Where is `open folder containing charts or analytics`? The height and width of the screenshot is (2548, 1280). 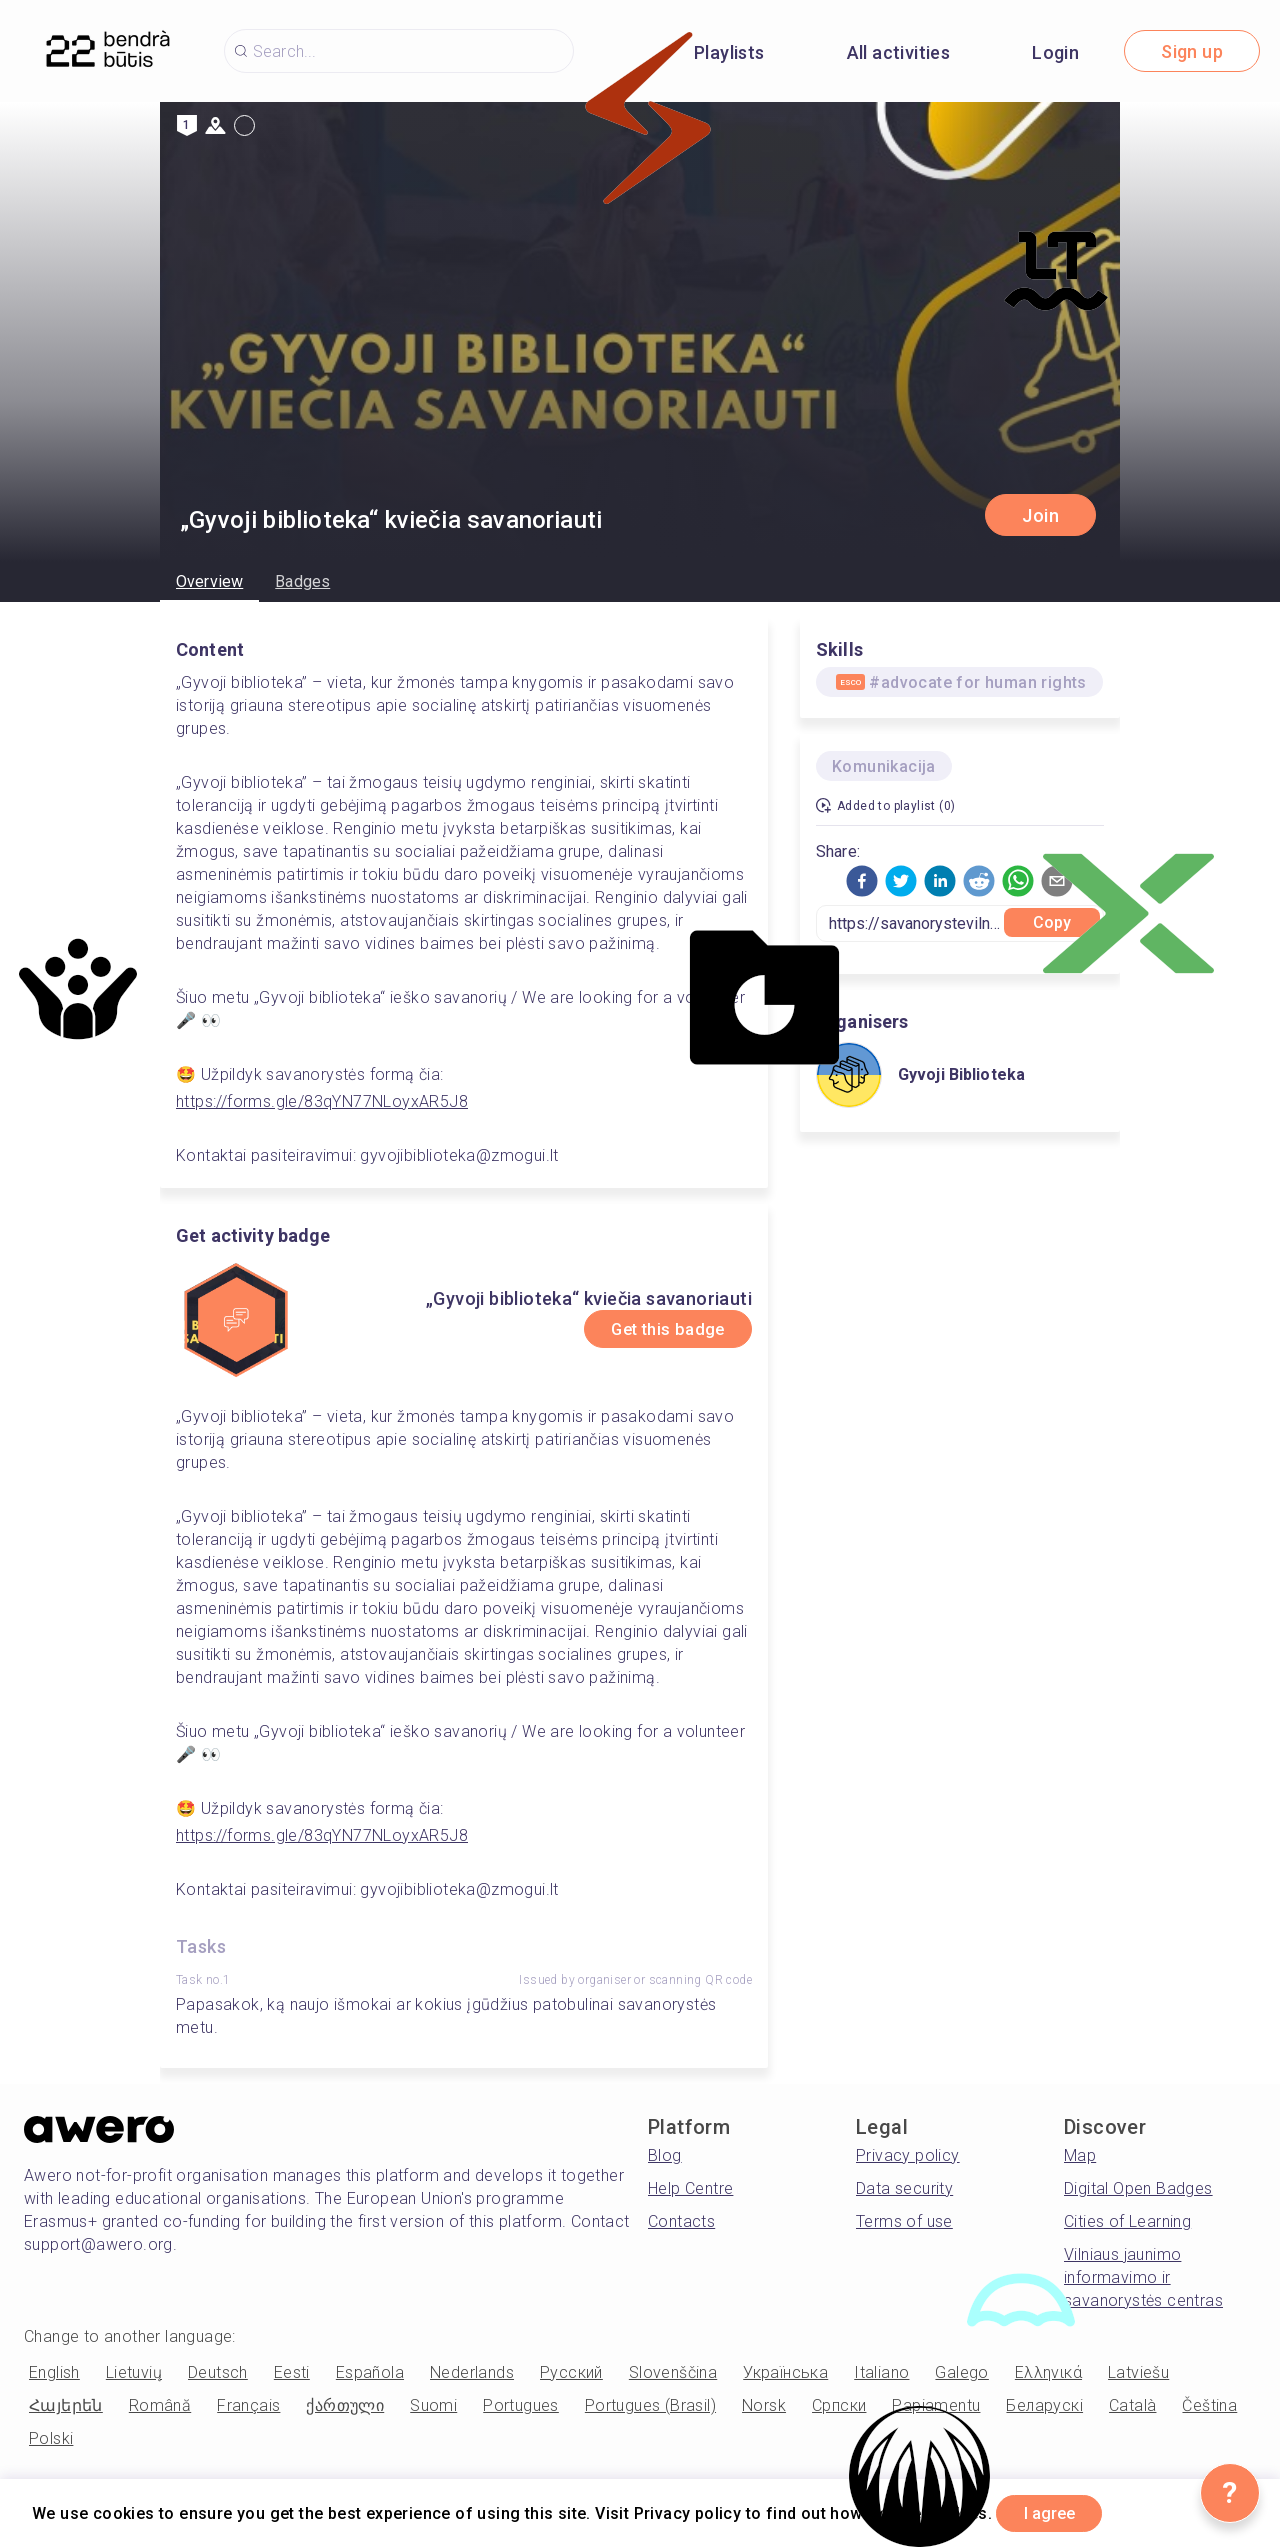 open folder containing charts or analytics is located at coordinates (764, 997).